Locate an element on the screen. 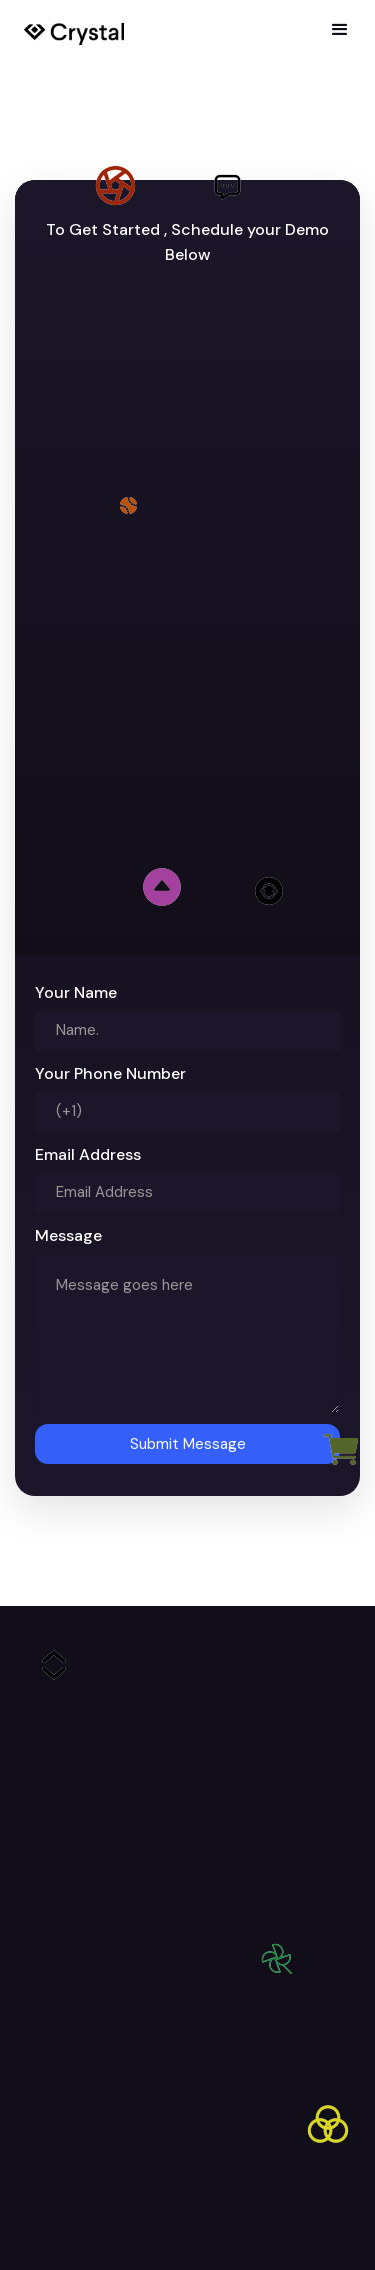 This screenshot has height=2270, width=375. sync data or refresh content is located at coordinates (269, 891).